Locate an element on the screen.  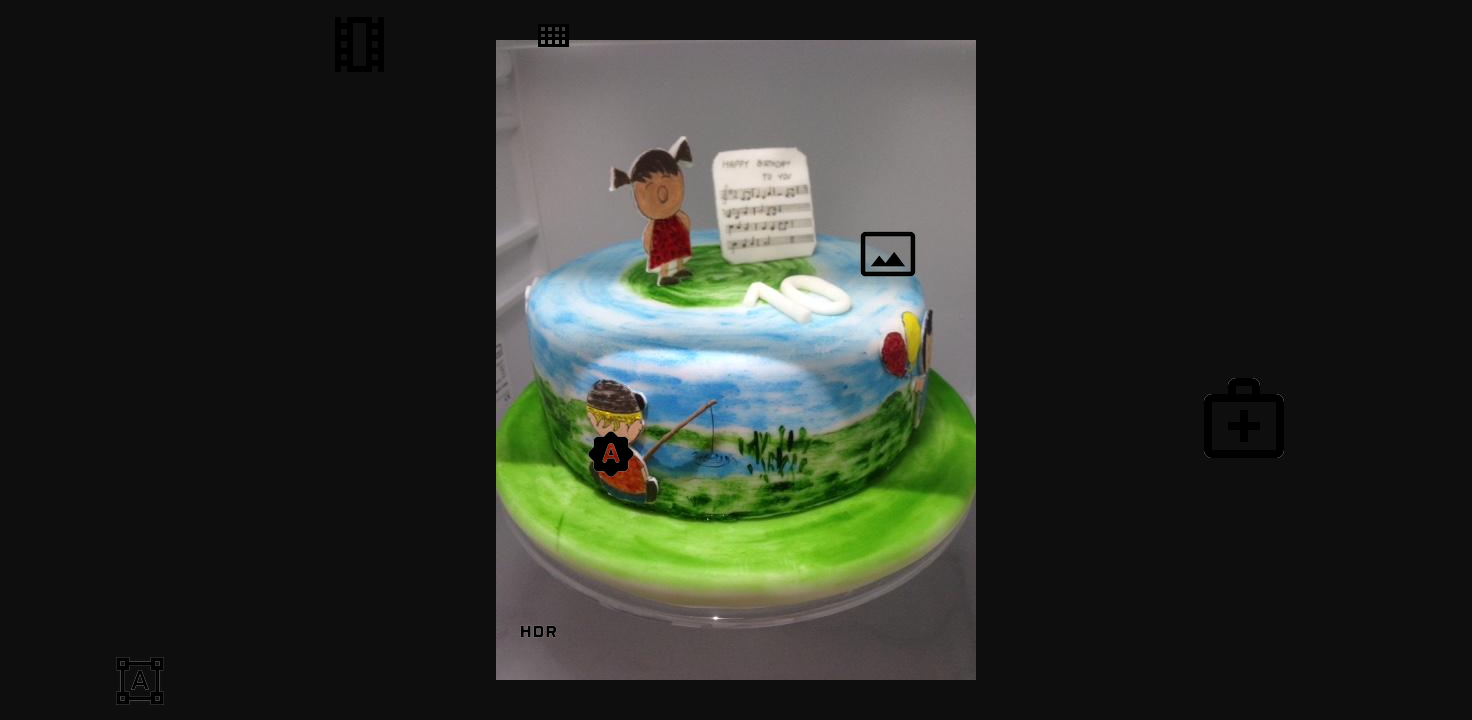
format or edit text box properties is located at coordinates (140, 681).